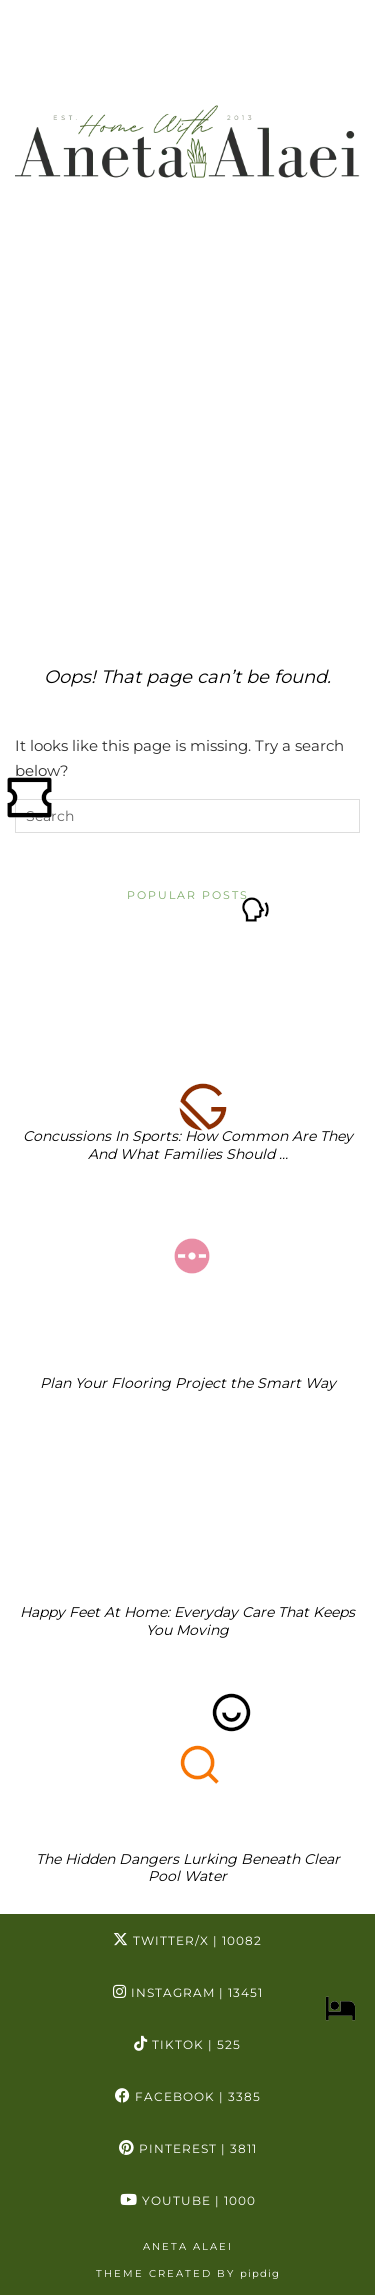  I want to click on gatsby framework logo, so click(203, 1107).